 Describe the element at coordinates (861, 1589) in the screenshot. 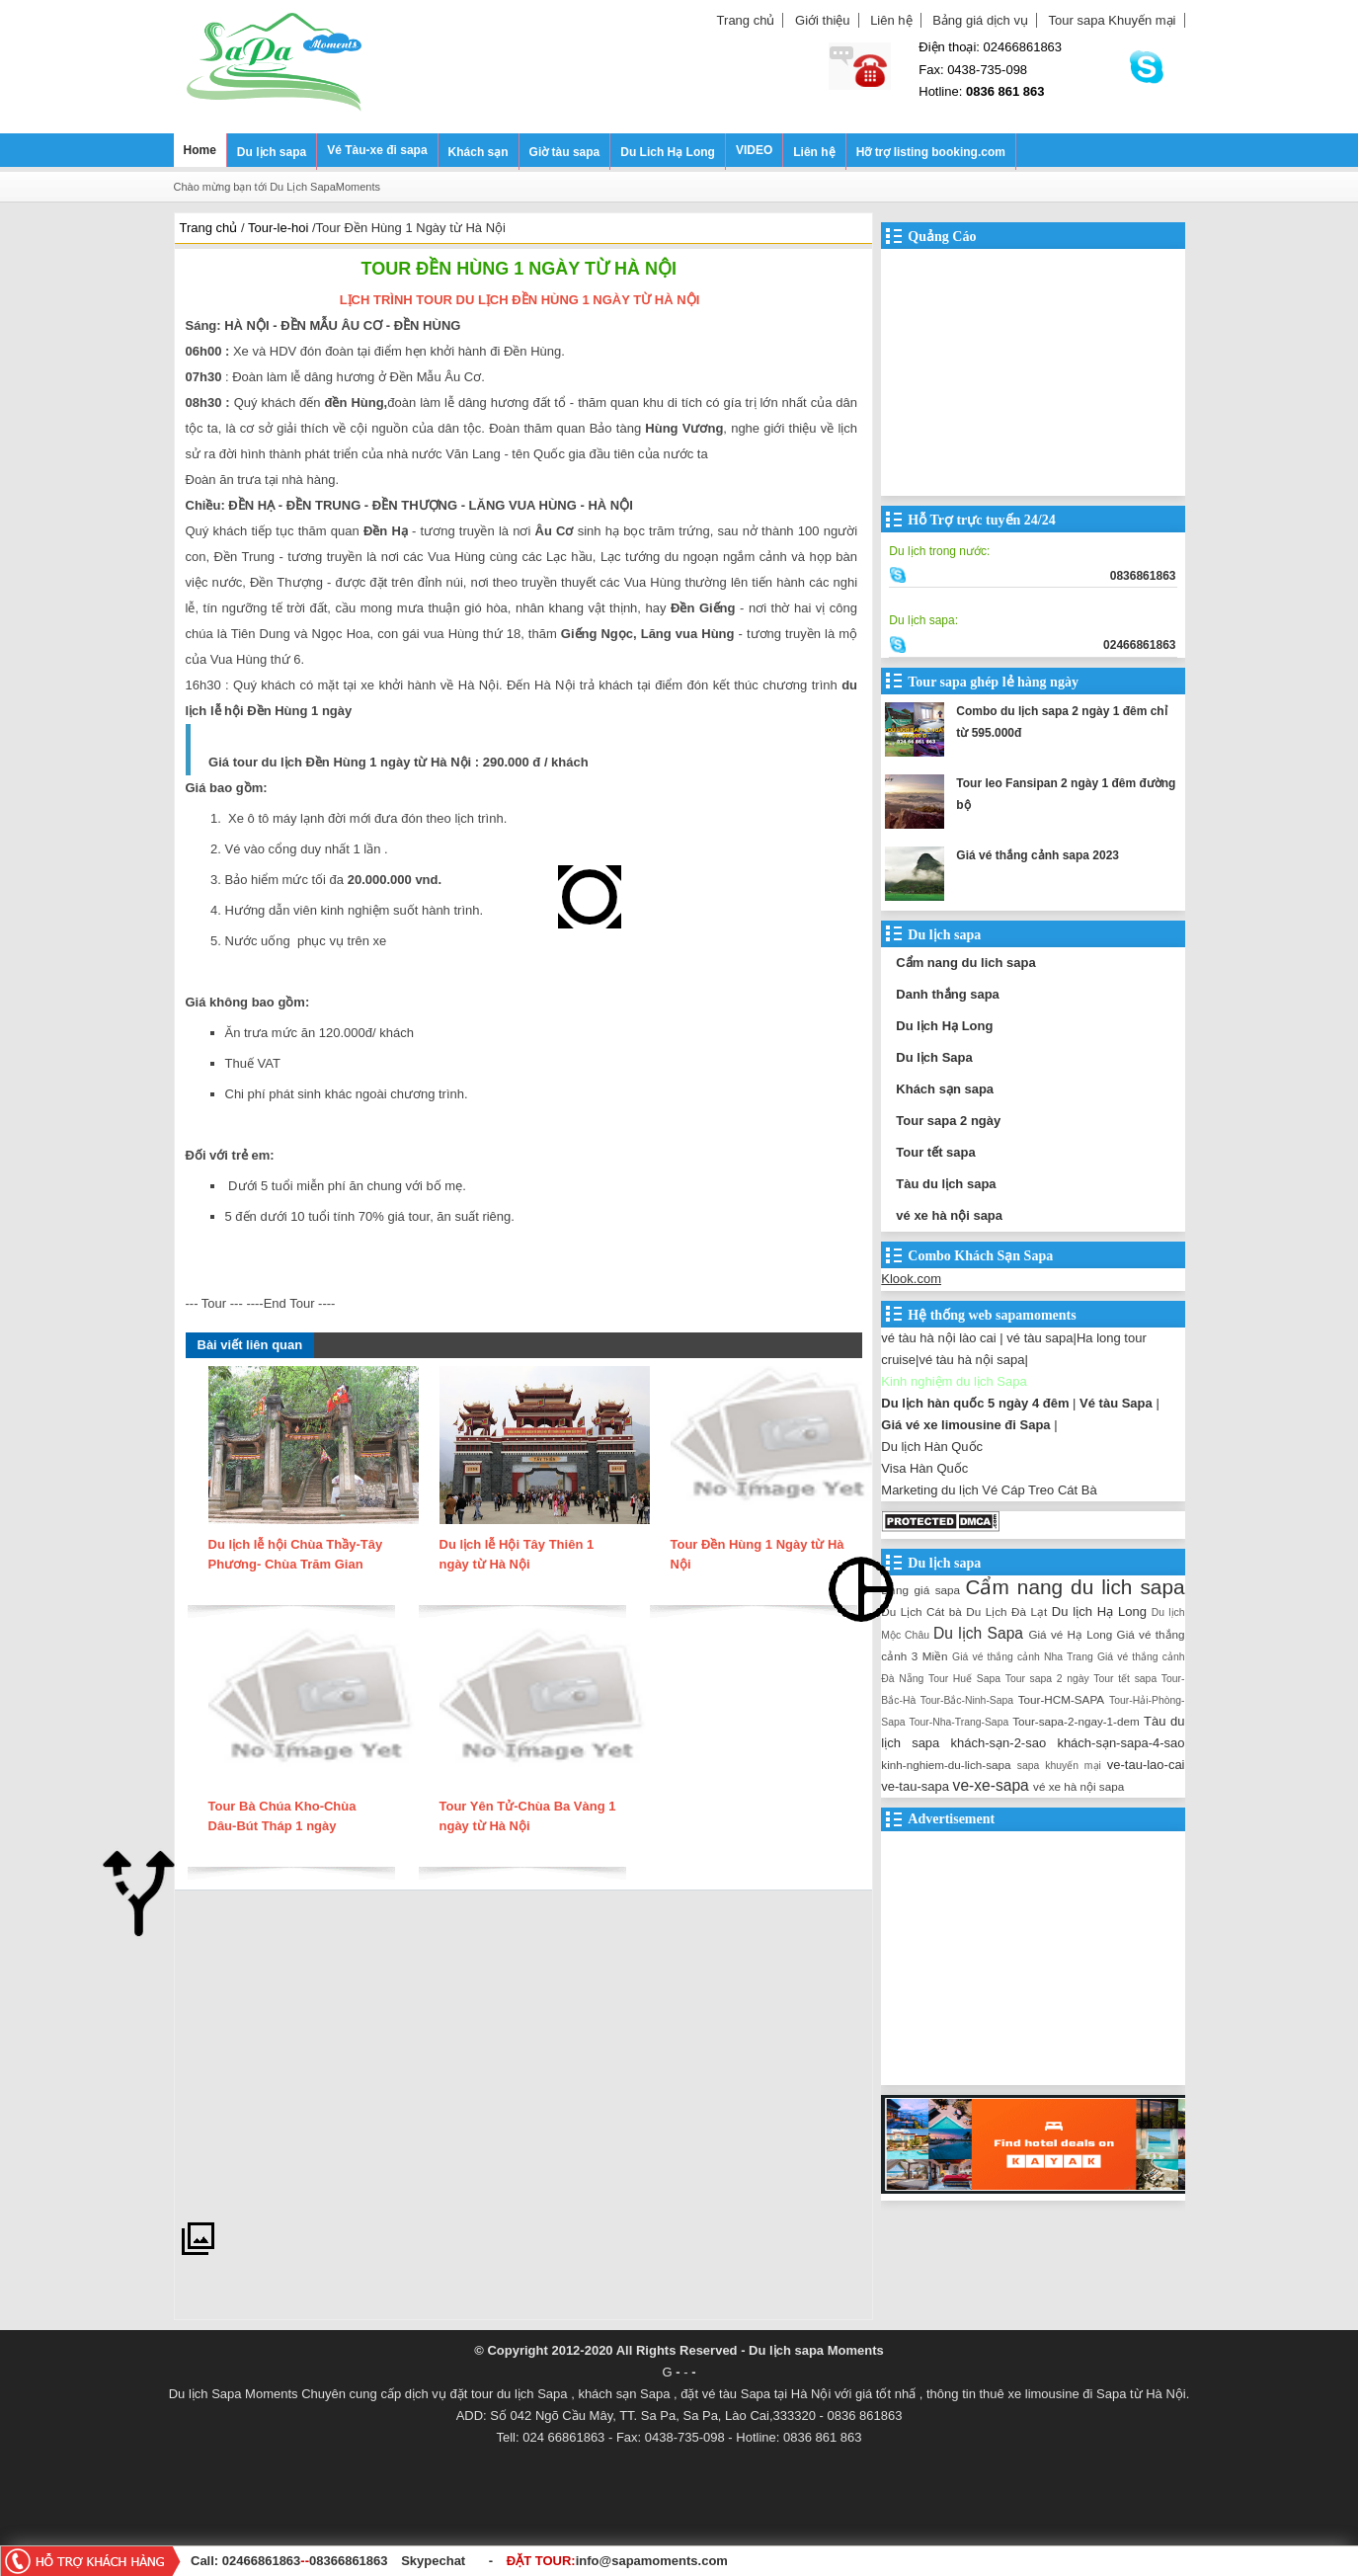

I see `view data breakdown or statistics` at that location.